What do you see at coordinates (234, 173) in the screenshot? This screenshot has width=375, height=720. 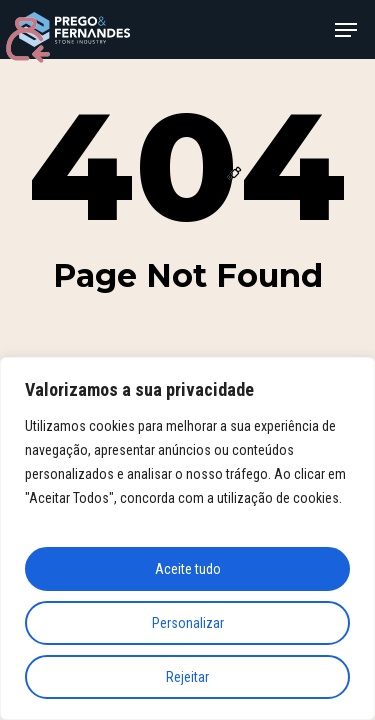 I see `access candy crush or similar game` at bounding box center [234, 173].